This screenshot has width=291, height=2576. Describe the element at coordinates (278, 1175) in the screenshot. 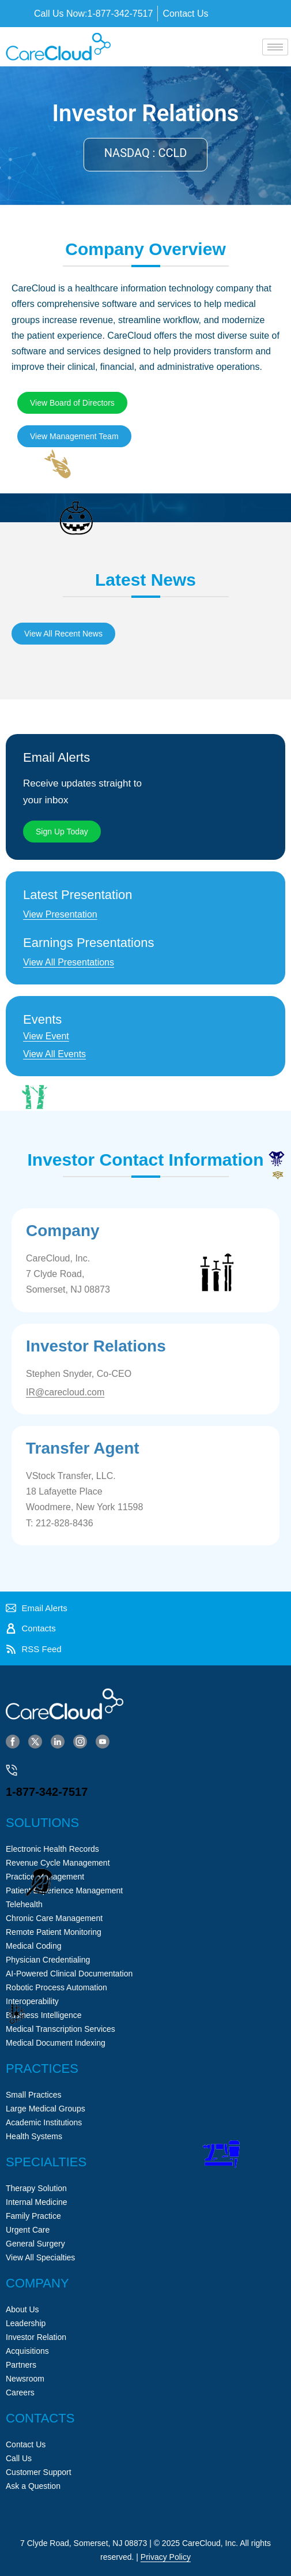

I see `sheikah tribe symbol from the legend of zelda series` at that location.